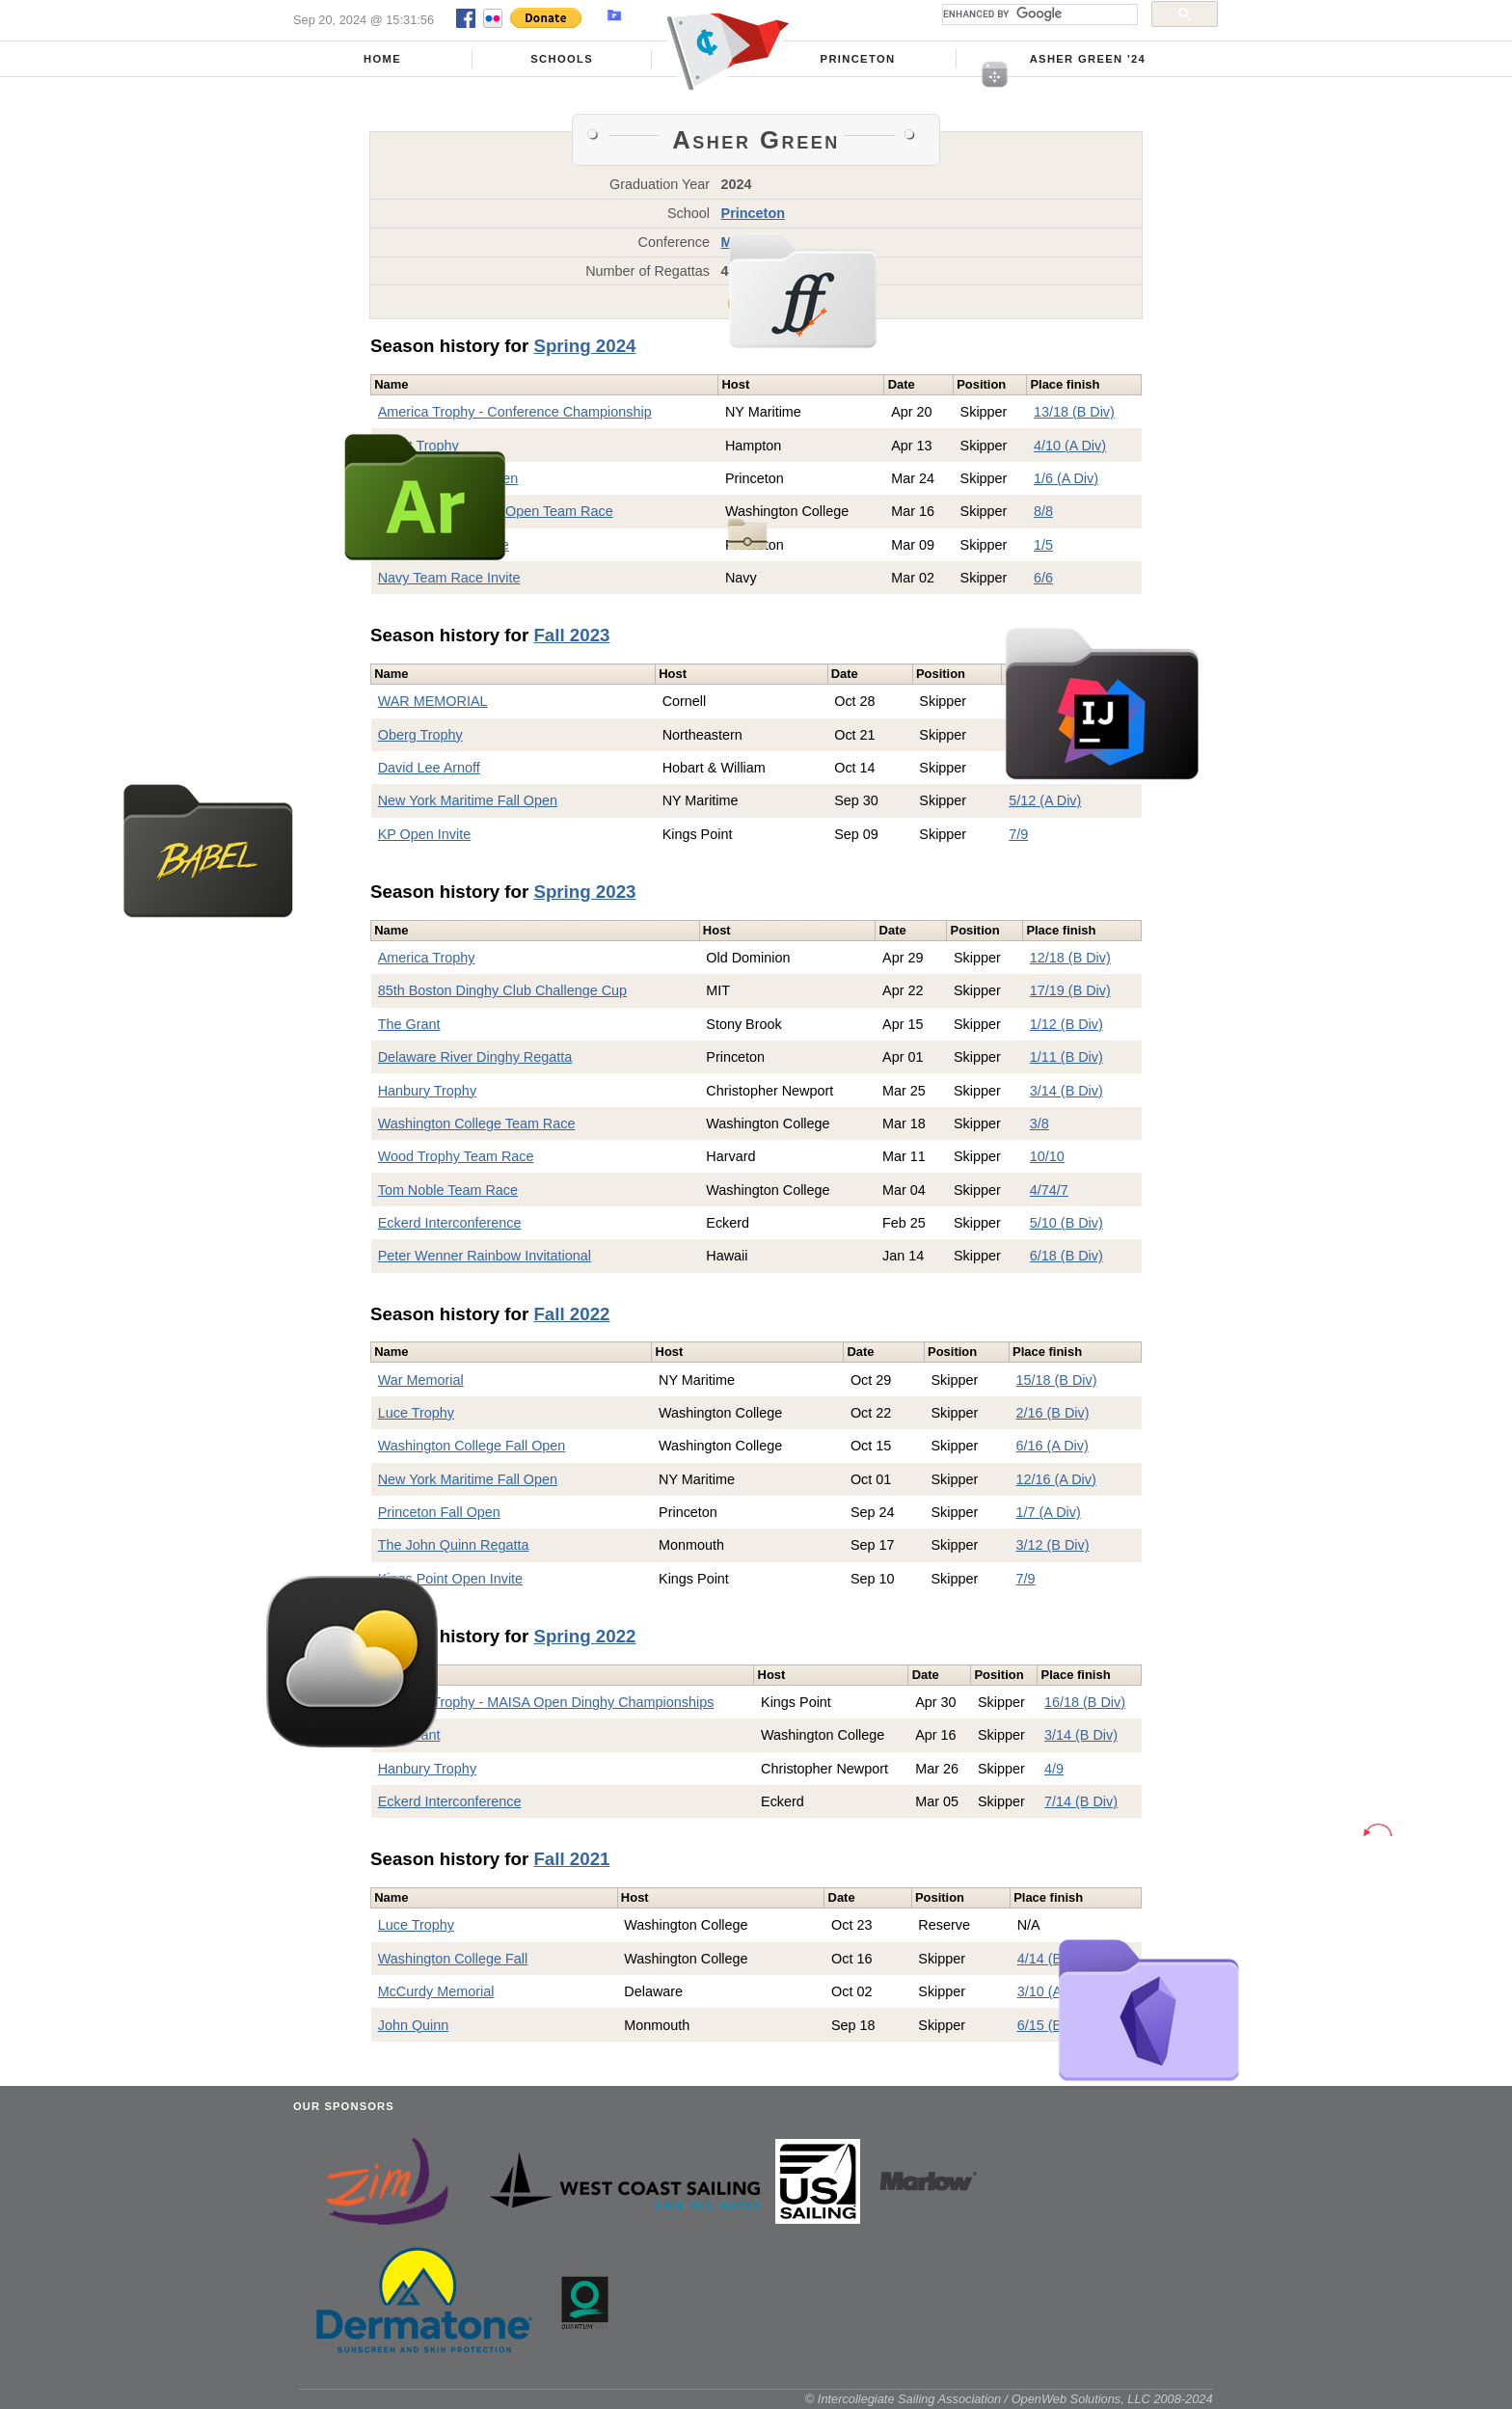 This screenshot has height=2409, width=1512. What do you see at coordinates (1101, 709) in the screenshot?
I see `open folder containing IntelliJ IDEA projects` at bounding box center [1101, 709].